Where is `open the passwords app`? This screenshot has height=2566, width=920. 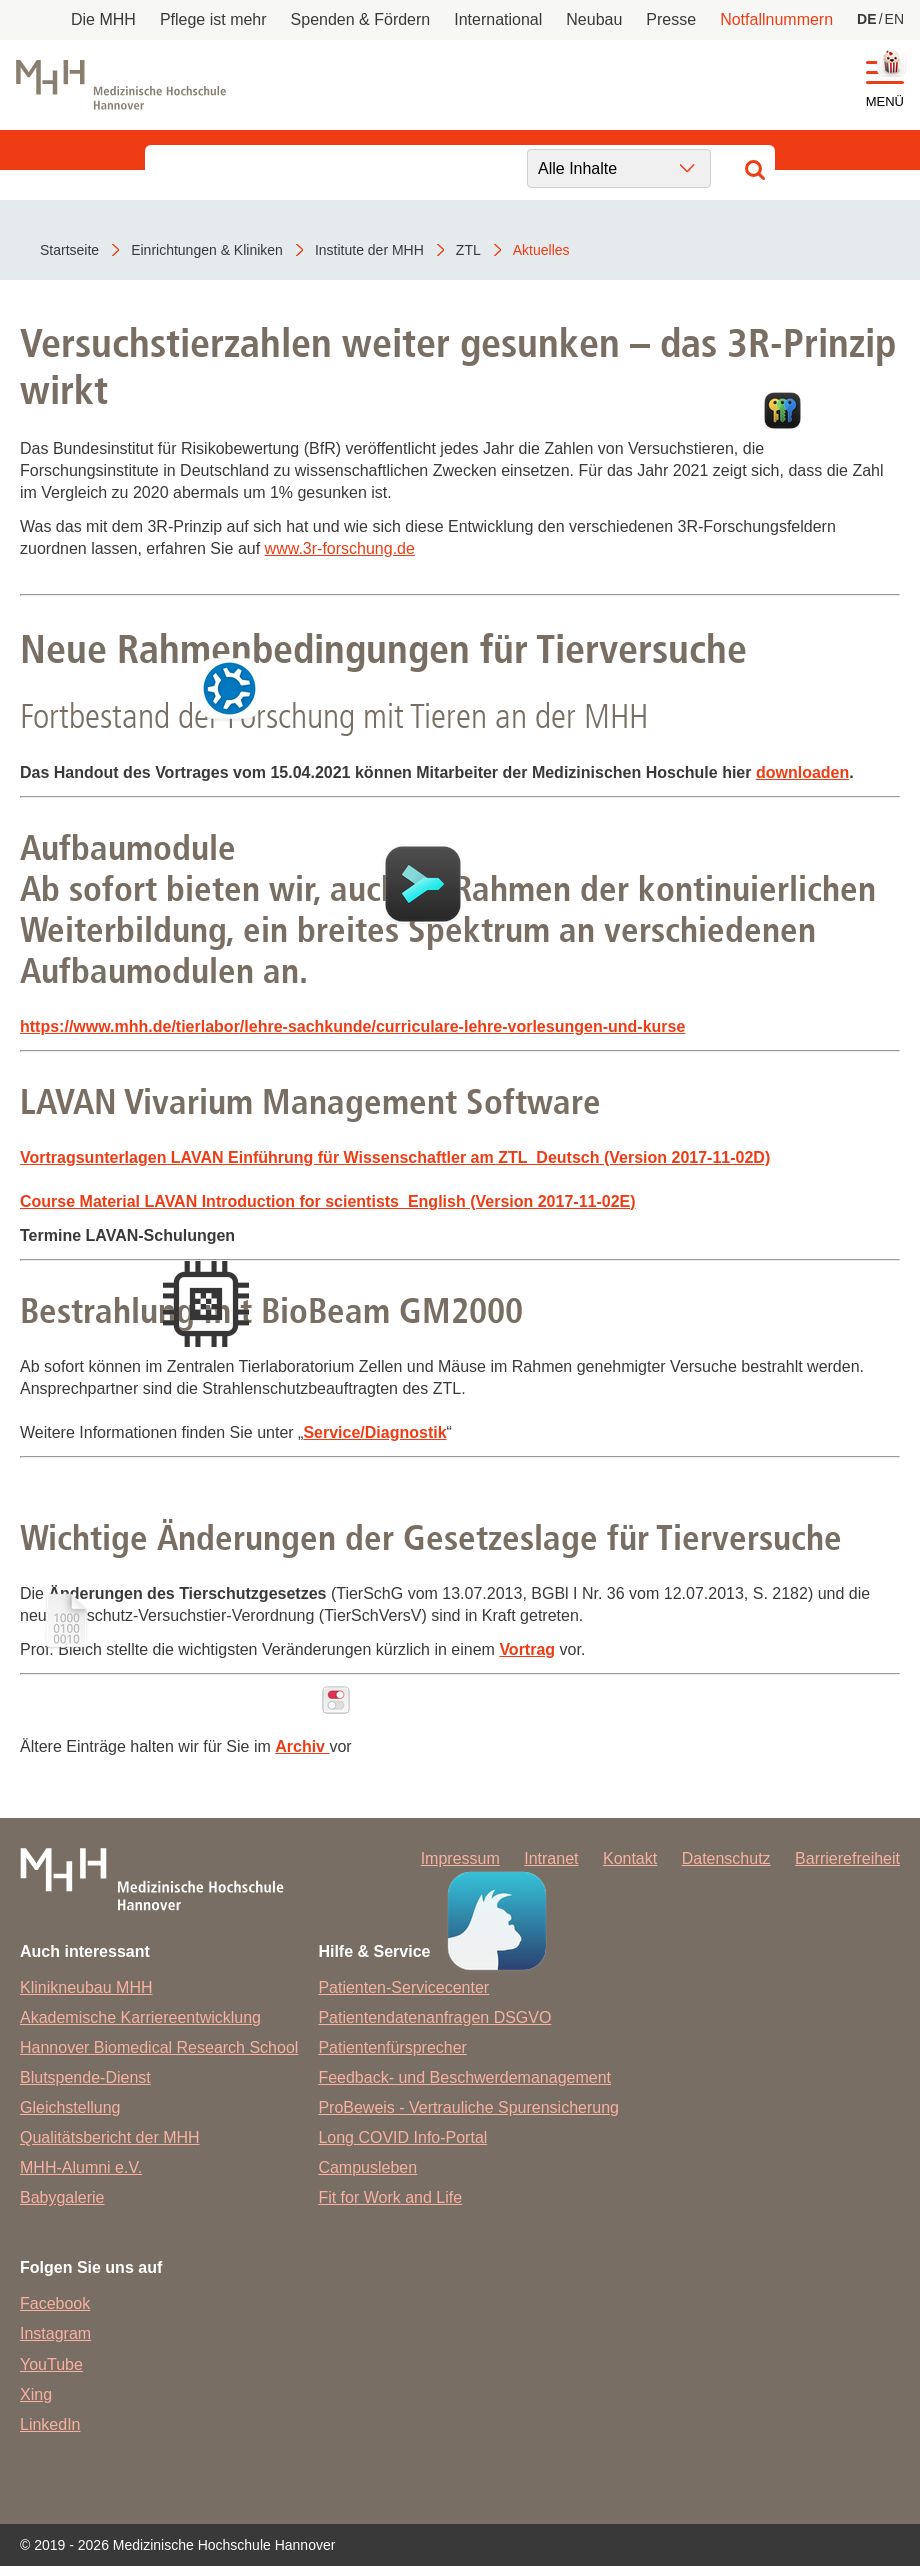 open the passwords app is located at coordinates (782, 410).